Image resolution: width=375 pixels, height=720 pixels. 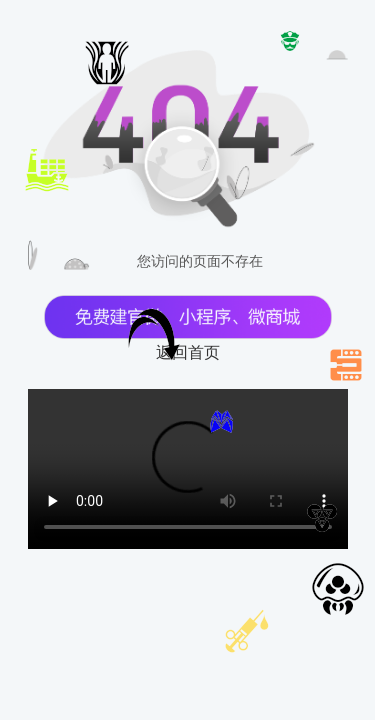 What do you see at coordinates (338, 589) in the screenshot?
I see `metroid creature icon from the nintendo game series` at bounding box center [338, 589].